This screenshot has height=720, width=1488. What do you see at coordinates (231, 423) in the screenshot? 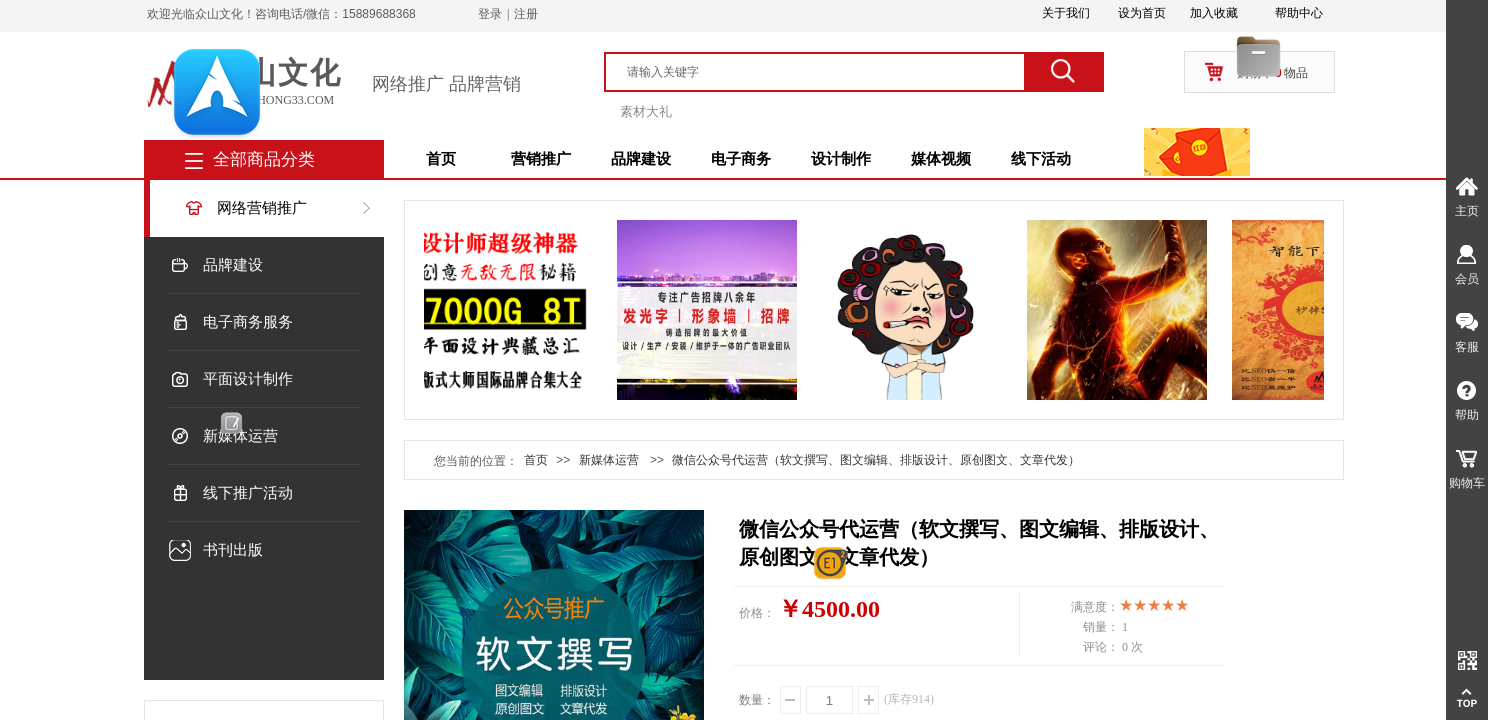
I see `open composer preferences` at bounding box center [231, 423].